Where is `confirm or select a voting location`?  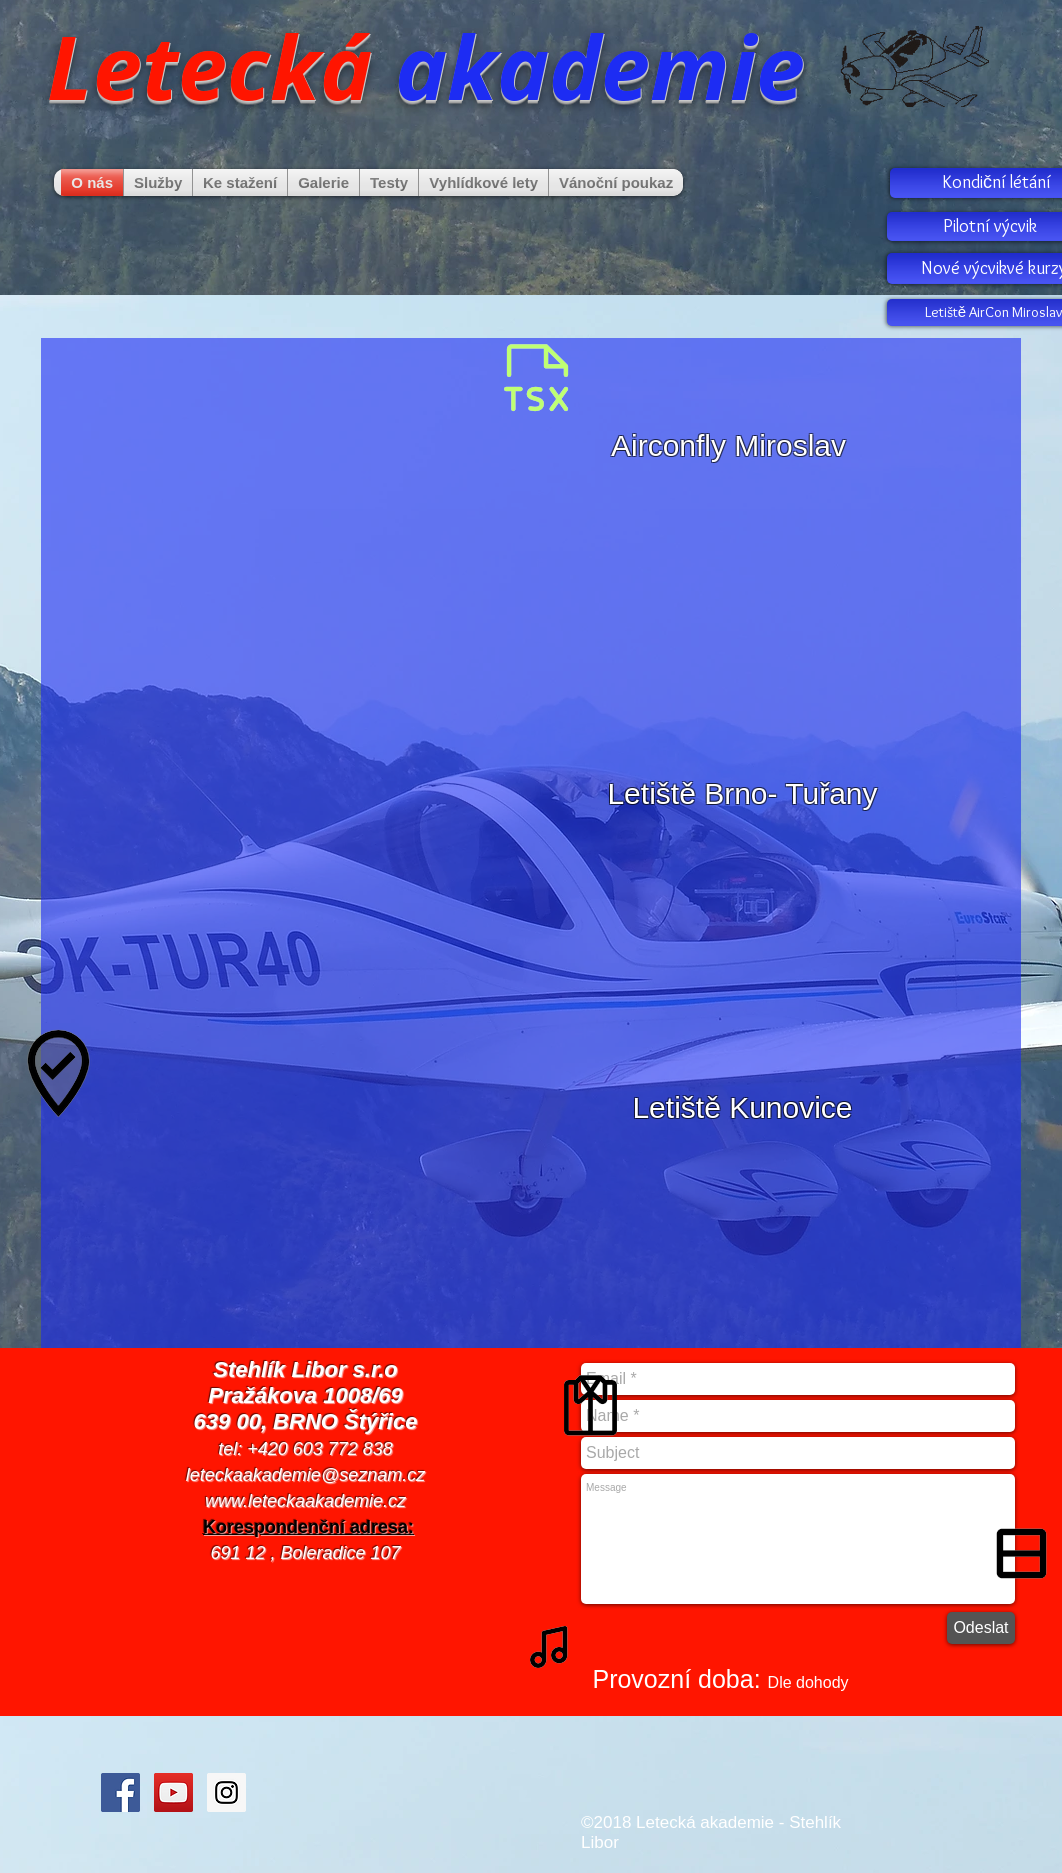
confirm or select a voting location is located at coordinates (58, 1072).